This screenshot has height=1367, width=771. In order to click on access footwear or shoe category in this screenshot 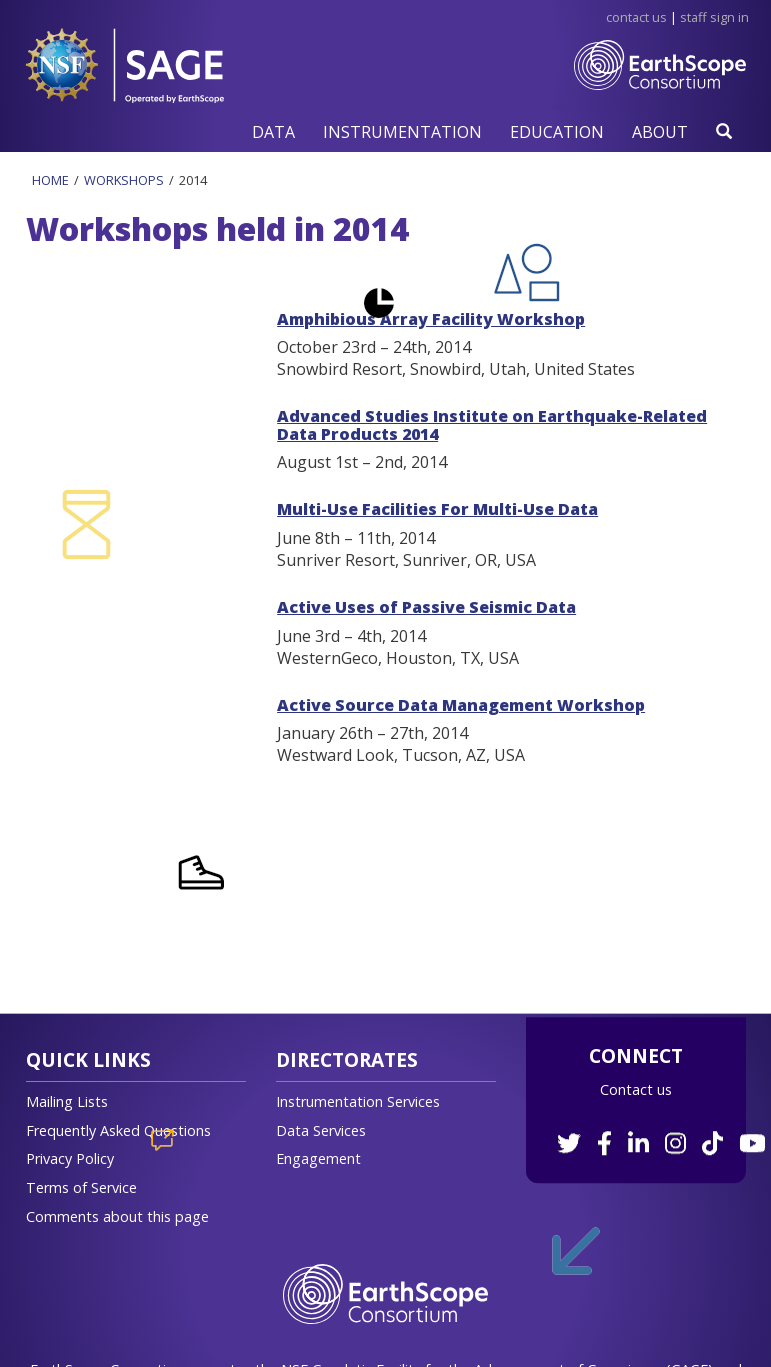, I will do `click(199, 874)`.